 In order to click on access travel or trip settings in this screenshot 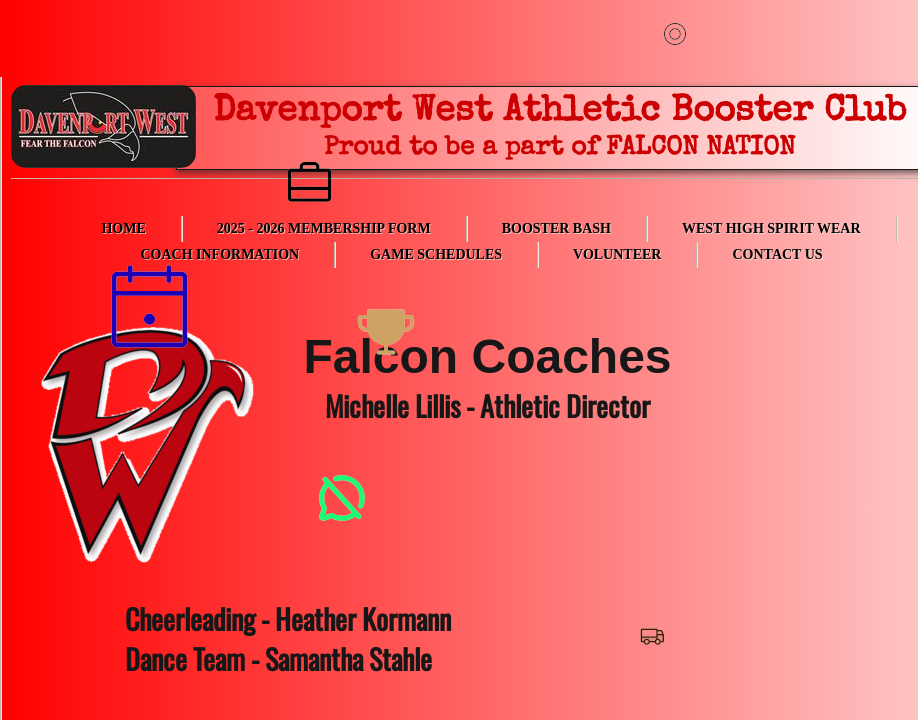, I will do `click(309, 183)`.